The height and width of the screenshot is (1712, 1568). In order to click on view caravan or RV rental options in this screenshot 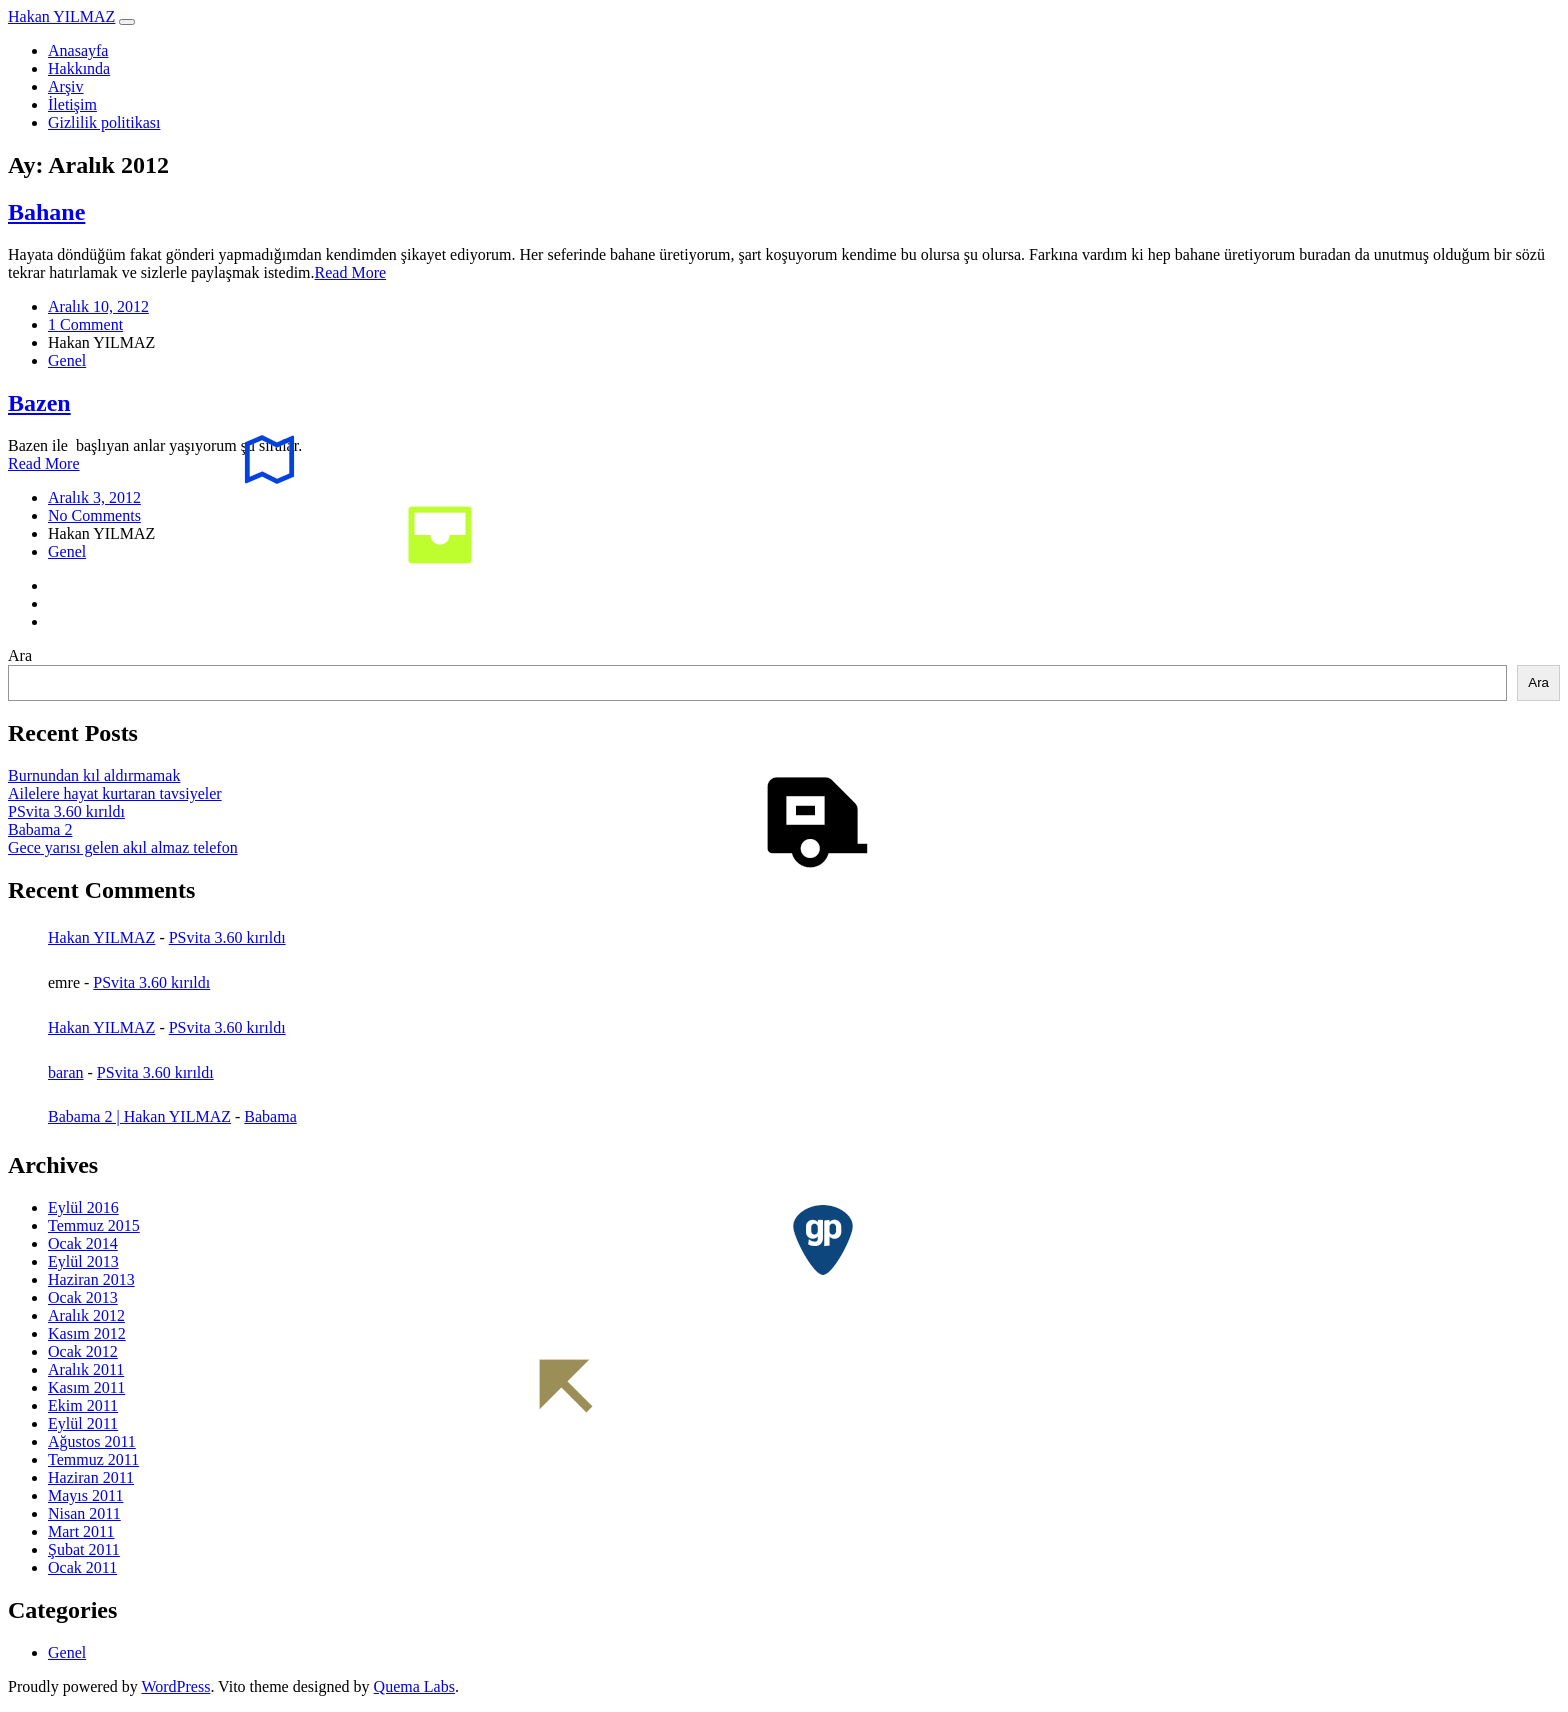, I will do `click(815, 820)`.